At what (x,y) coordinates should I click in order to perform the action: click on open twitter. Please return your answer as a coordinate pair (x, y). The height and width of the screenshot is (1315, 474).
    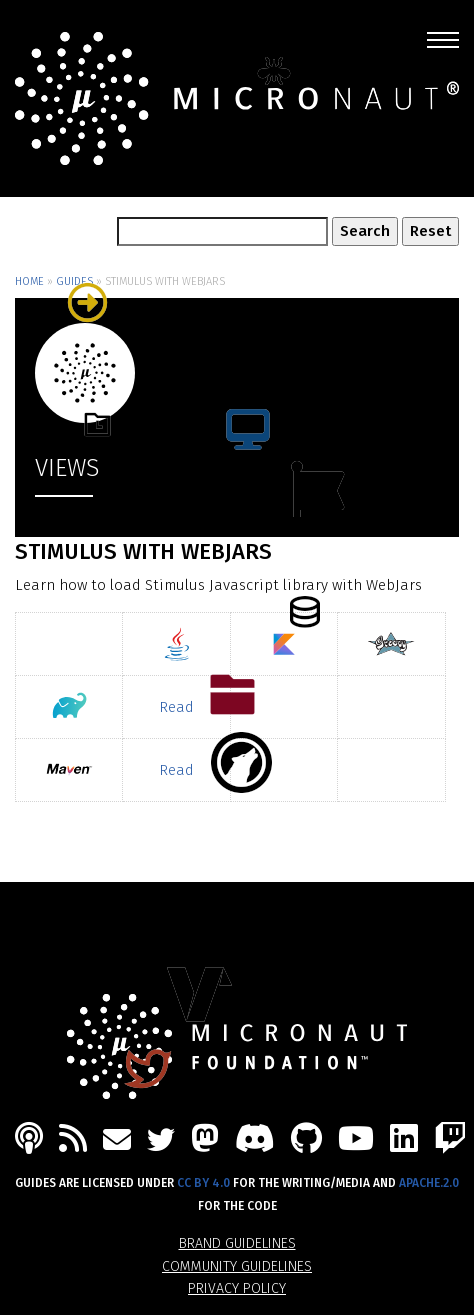
    Looking at the image, I should click on (149, 1069).